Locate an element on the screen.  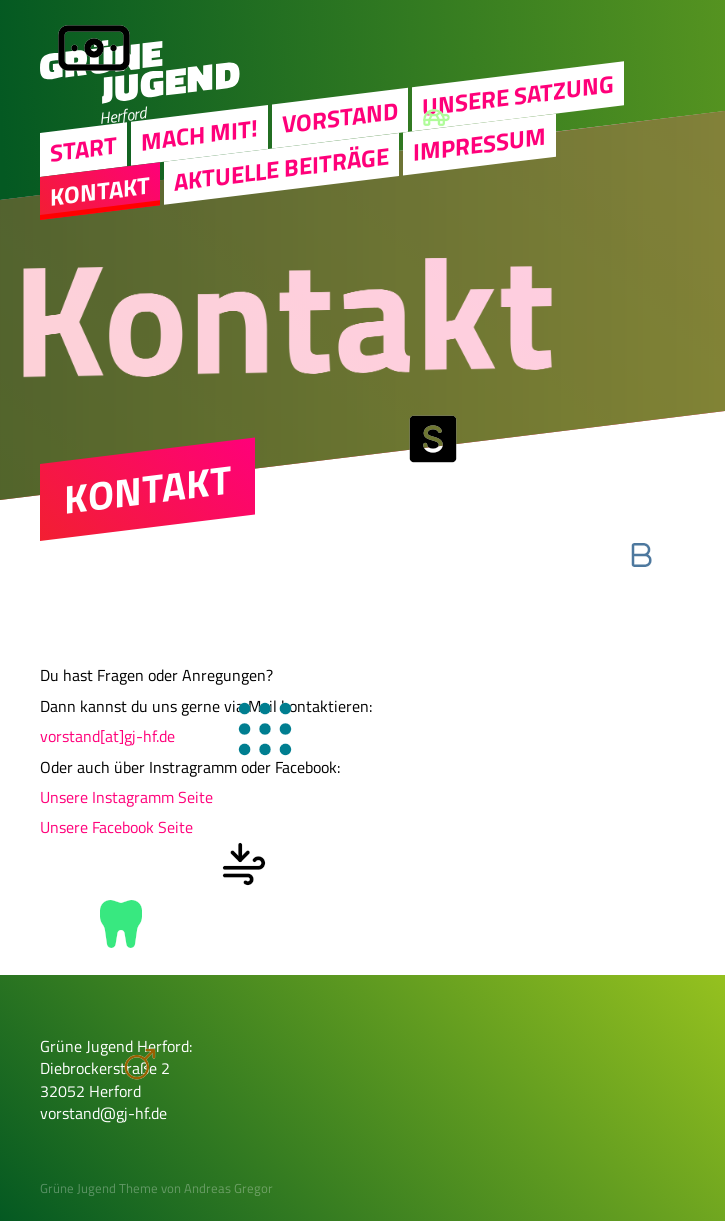
drag to rearrange items is located at coordinates (265, 729).